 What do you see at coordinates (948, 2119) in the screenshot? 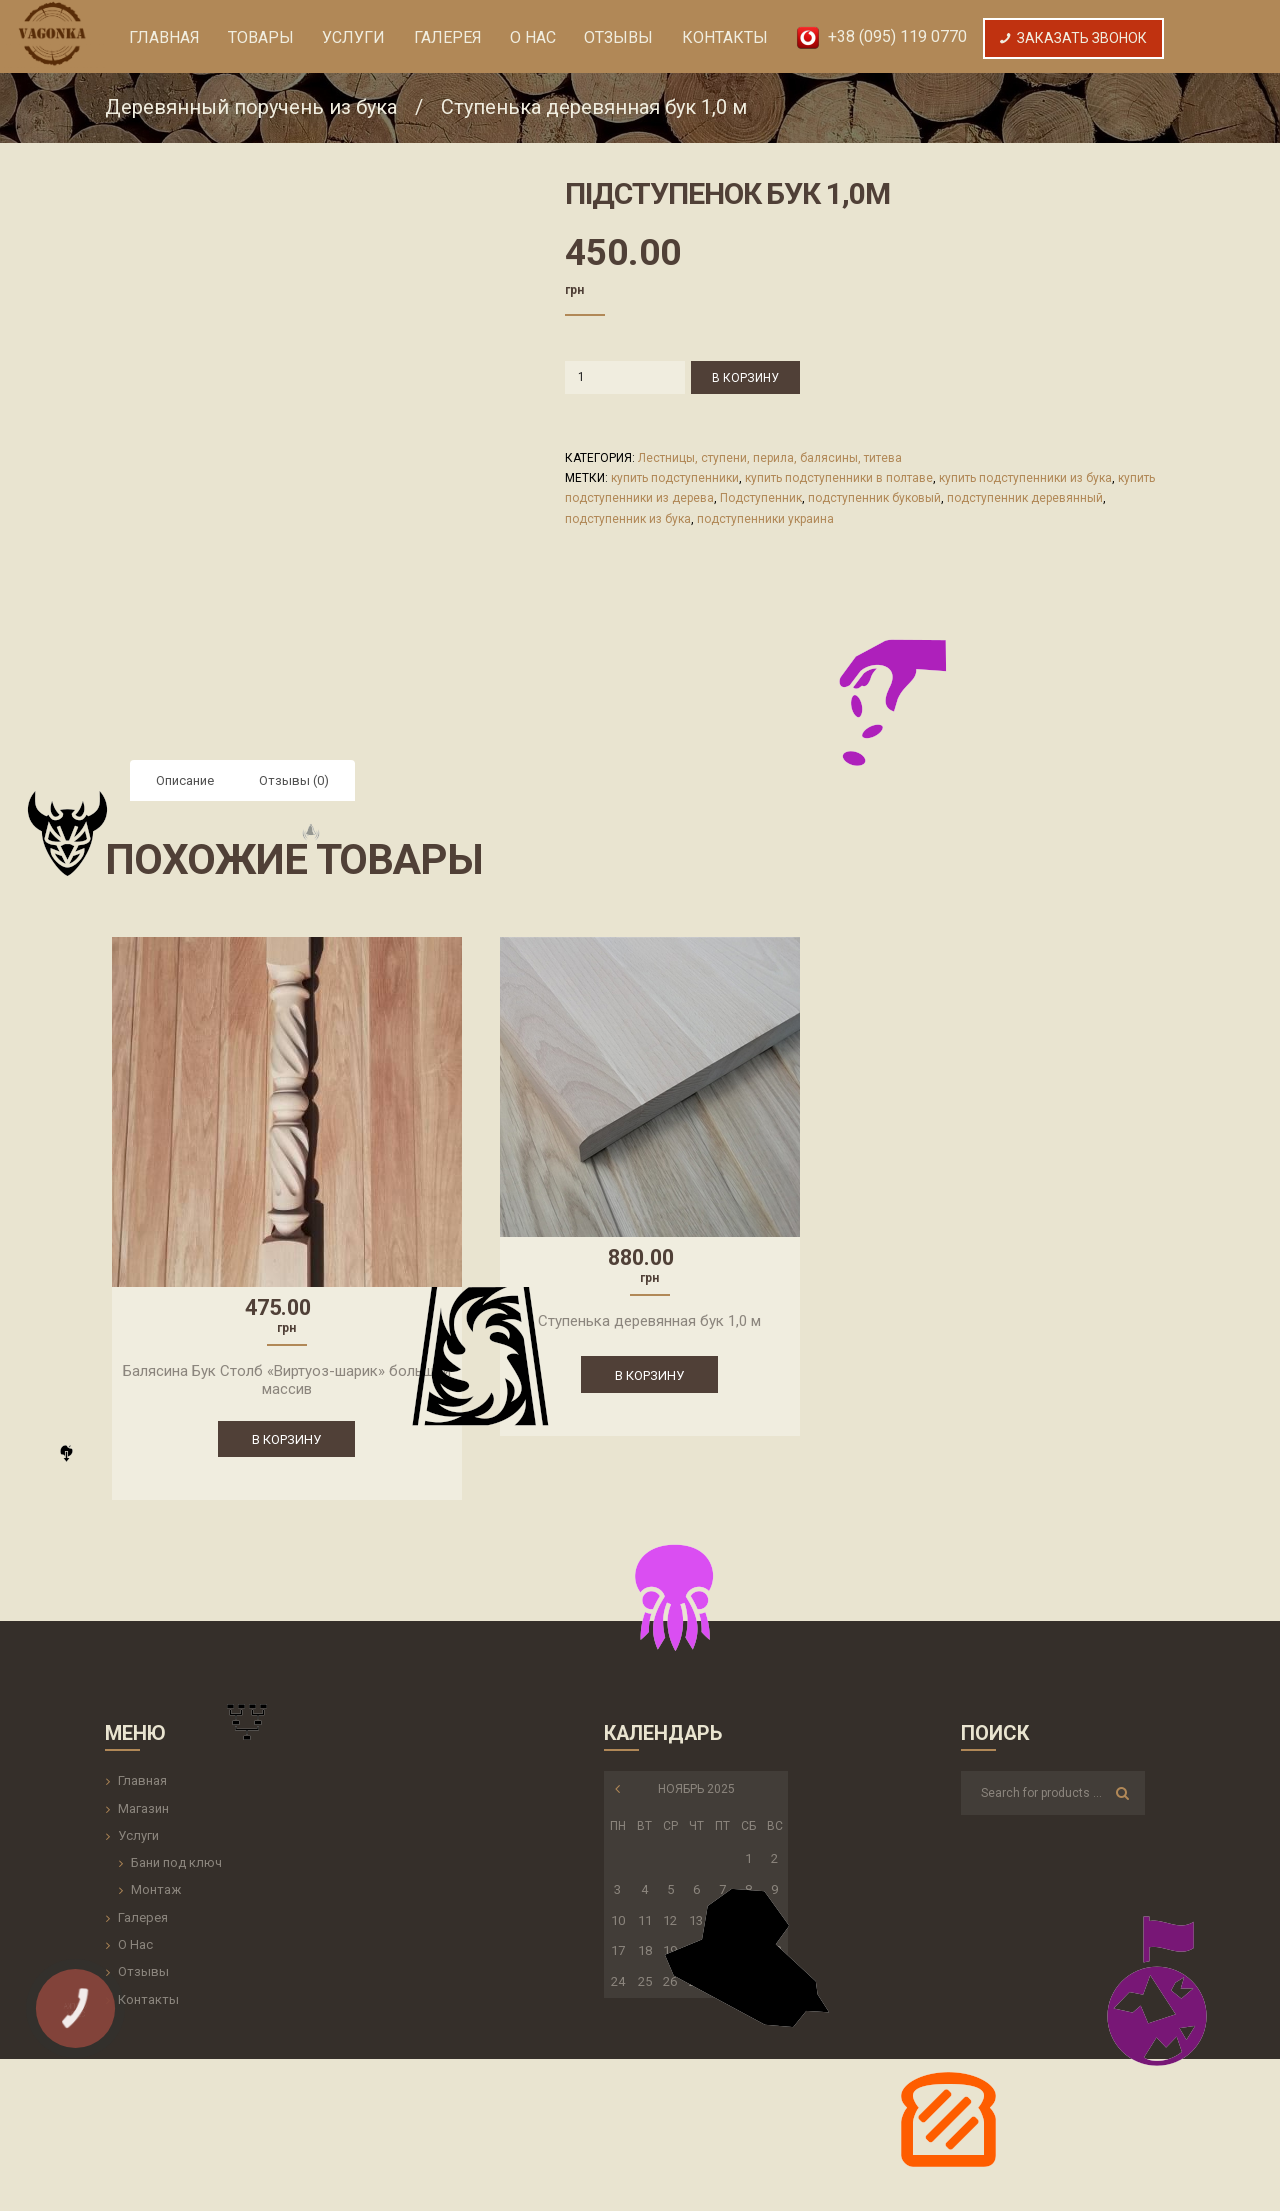
I see `toast or burn food item in a cooking game` at bounding box center [948, 2119].